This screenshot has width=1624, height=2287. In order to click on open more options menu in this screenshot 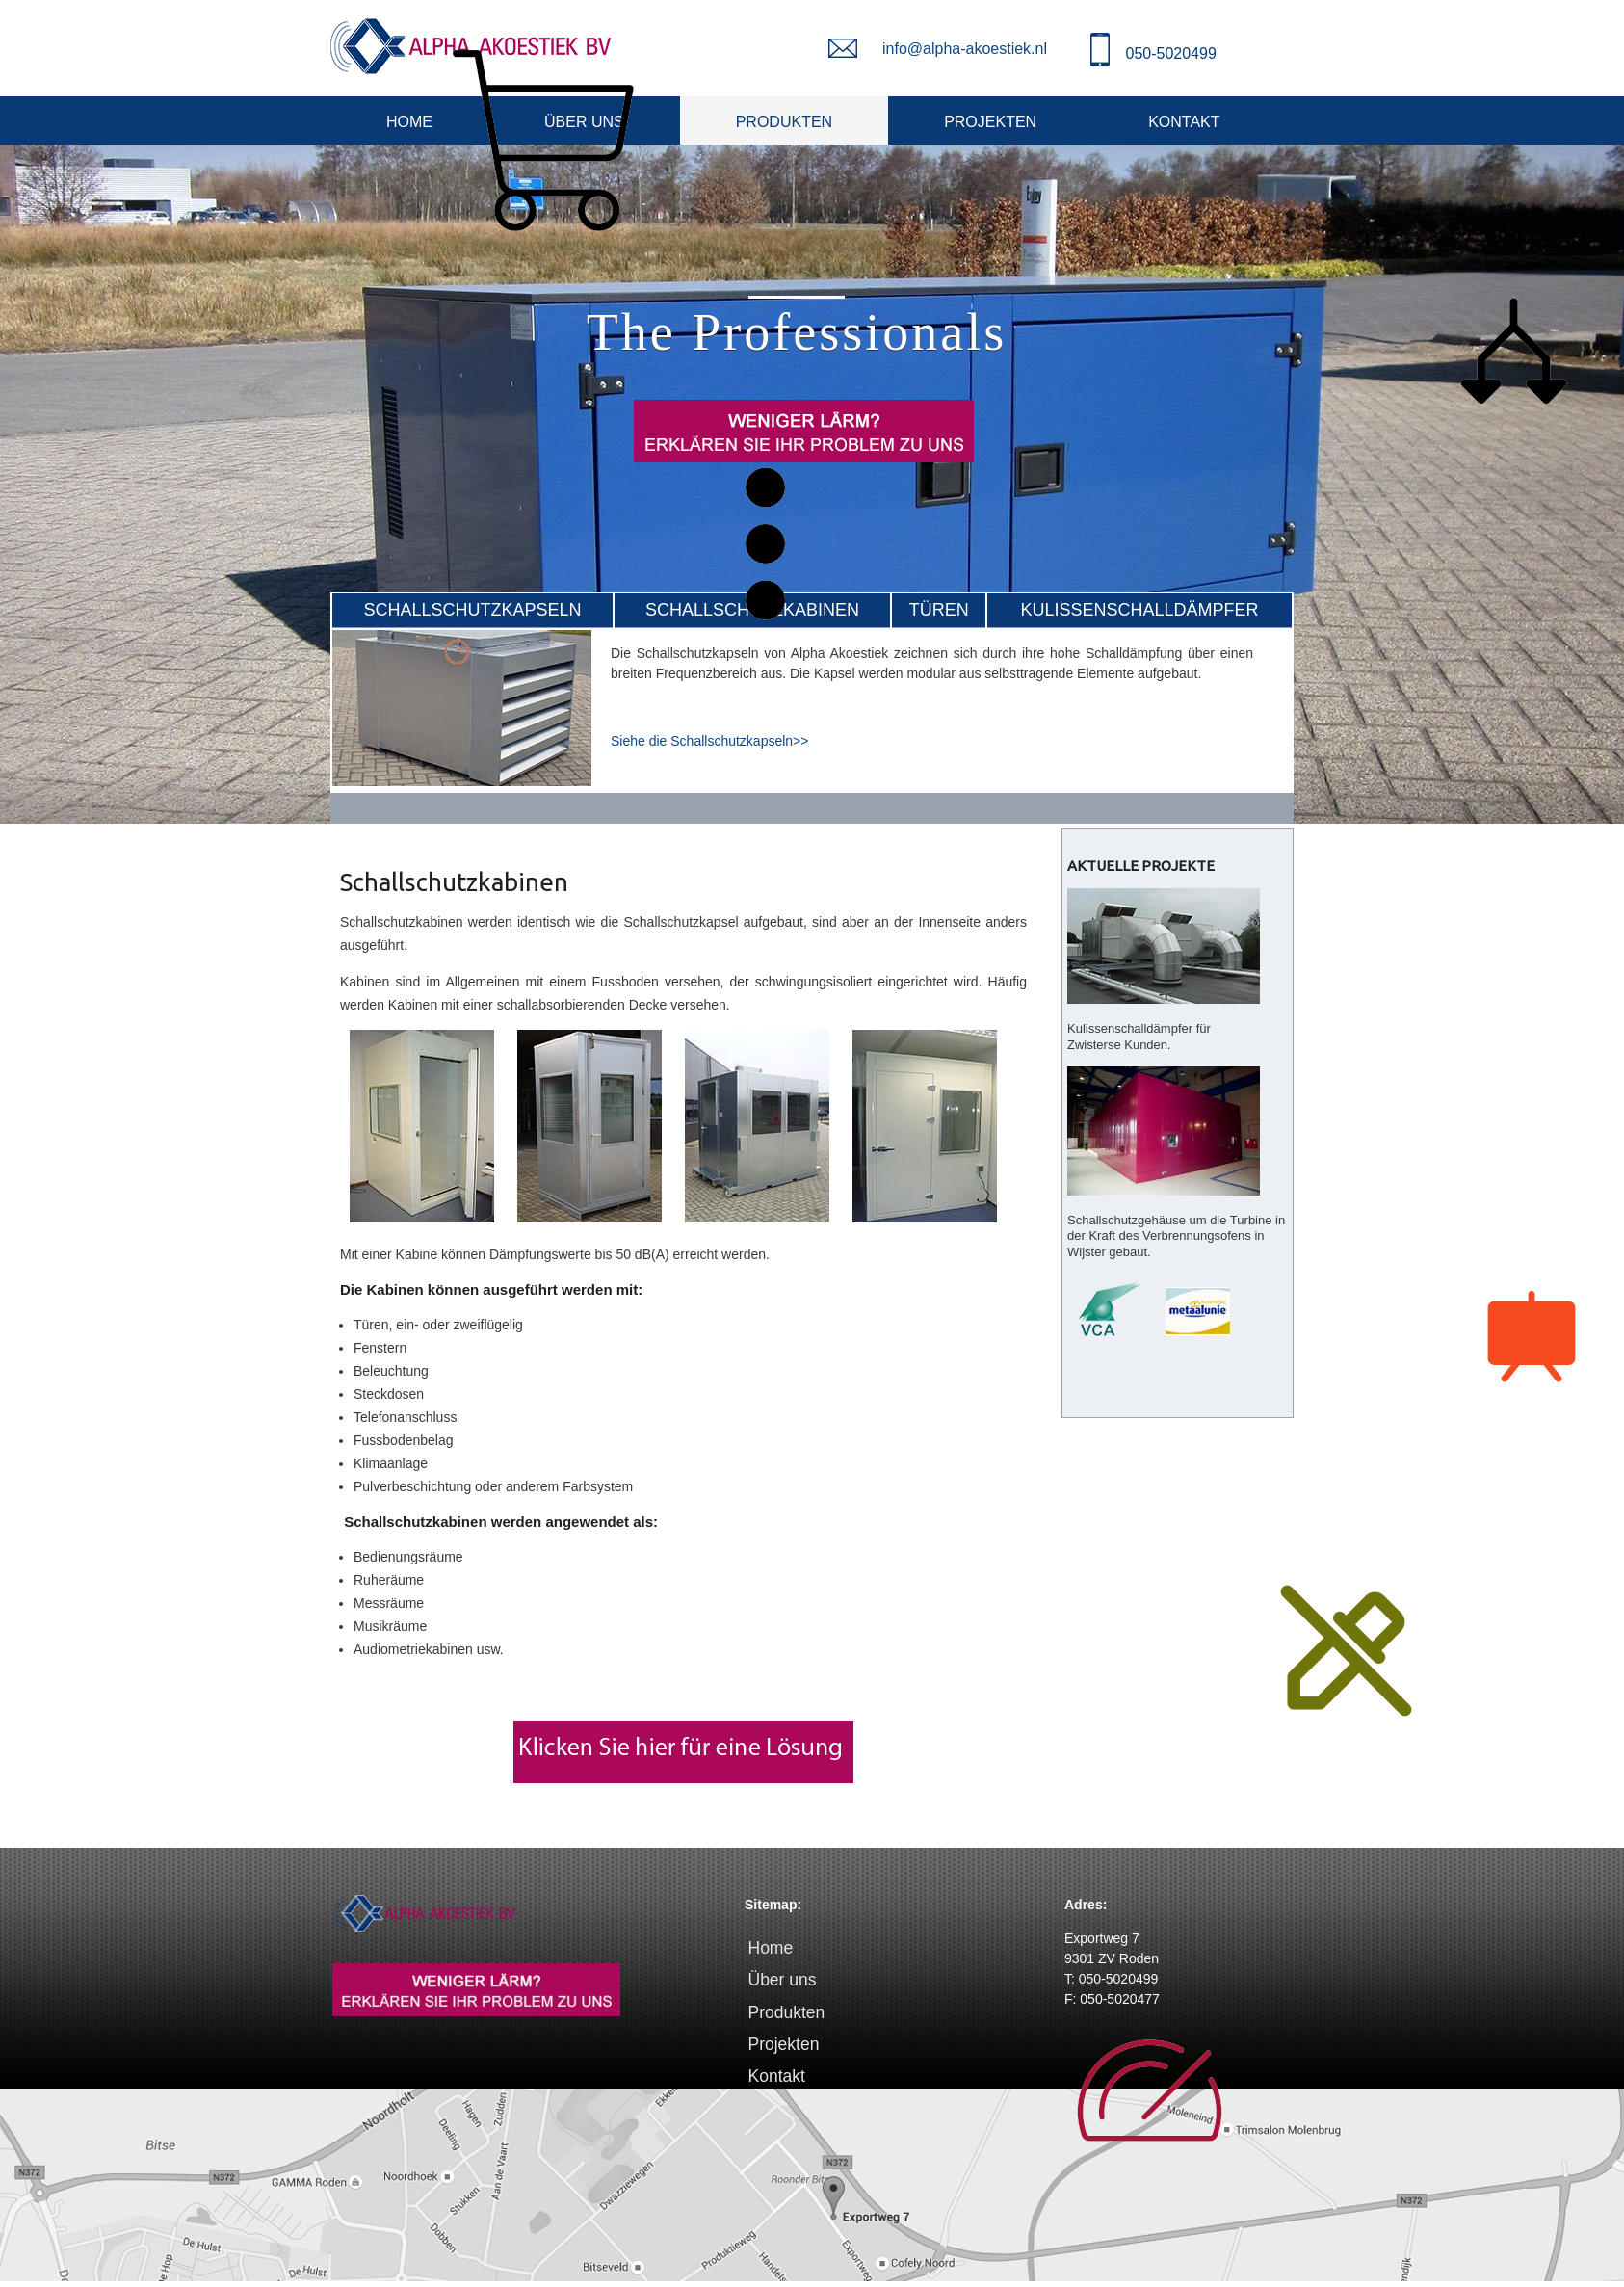, I will do `click(765, 543)`.